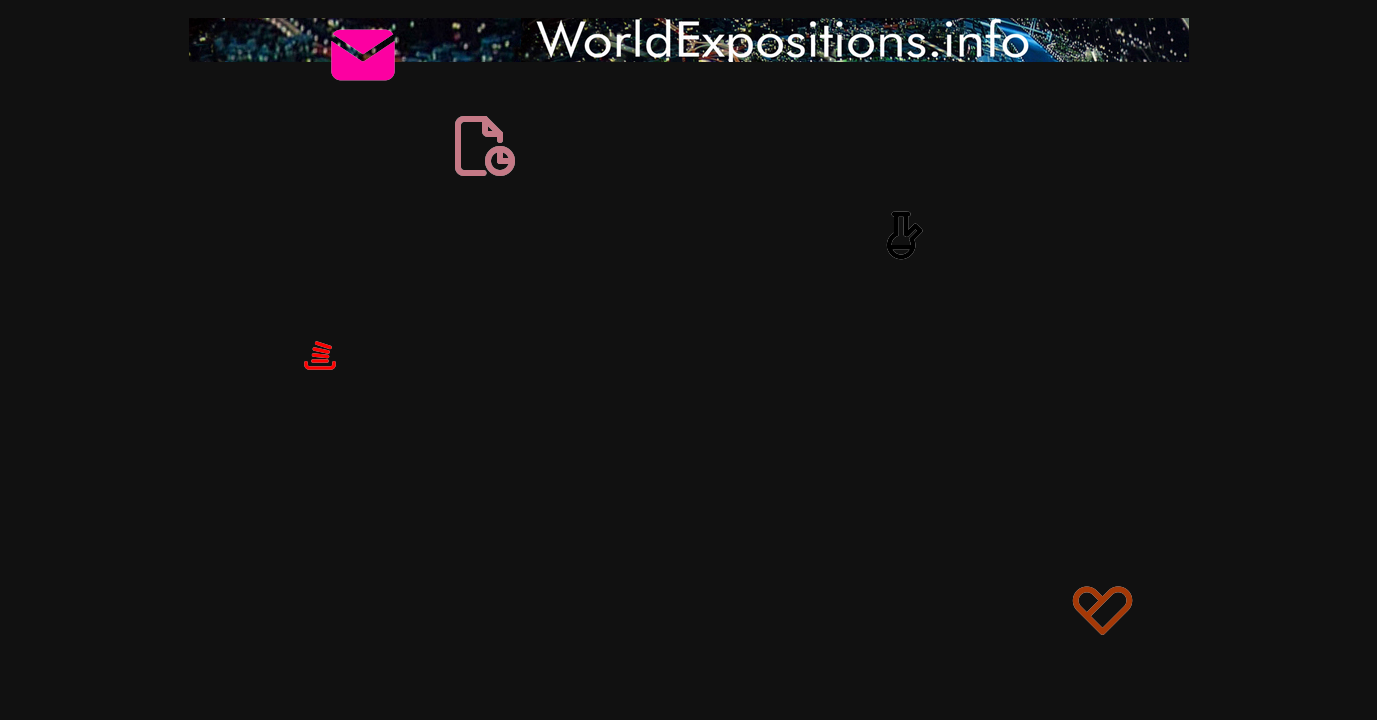  I want to click on open your email inbox, so click(363, 55).